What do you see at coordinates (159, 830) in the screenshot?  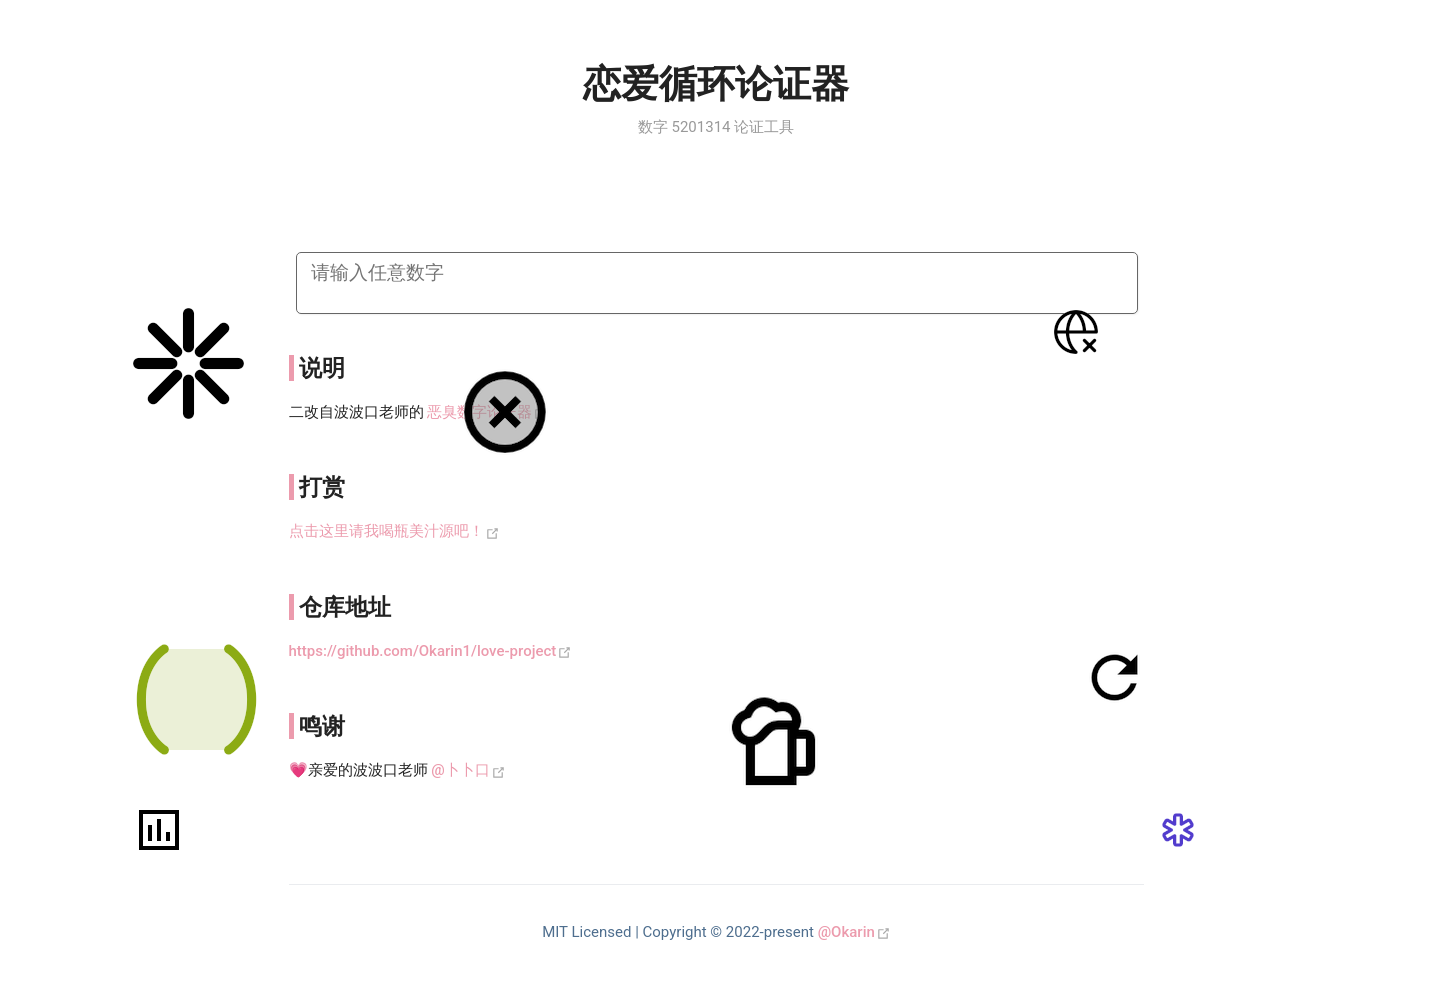 I see `insert a chart or graph into a document` at bounding box center [159, 830].